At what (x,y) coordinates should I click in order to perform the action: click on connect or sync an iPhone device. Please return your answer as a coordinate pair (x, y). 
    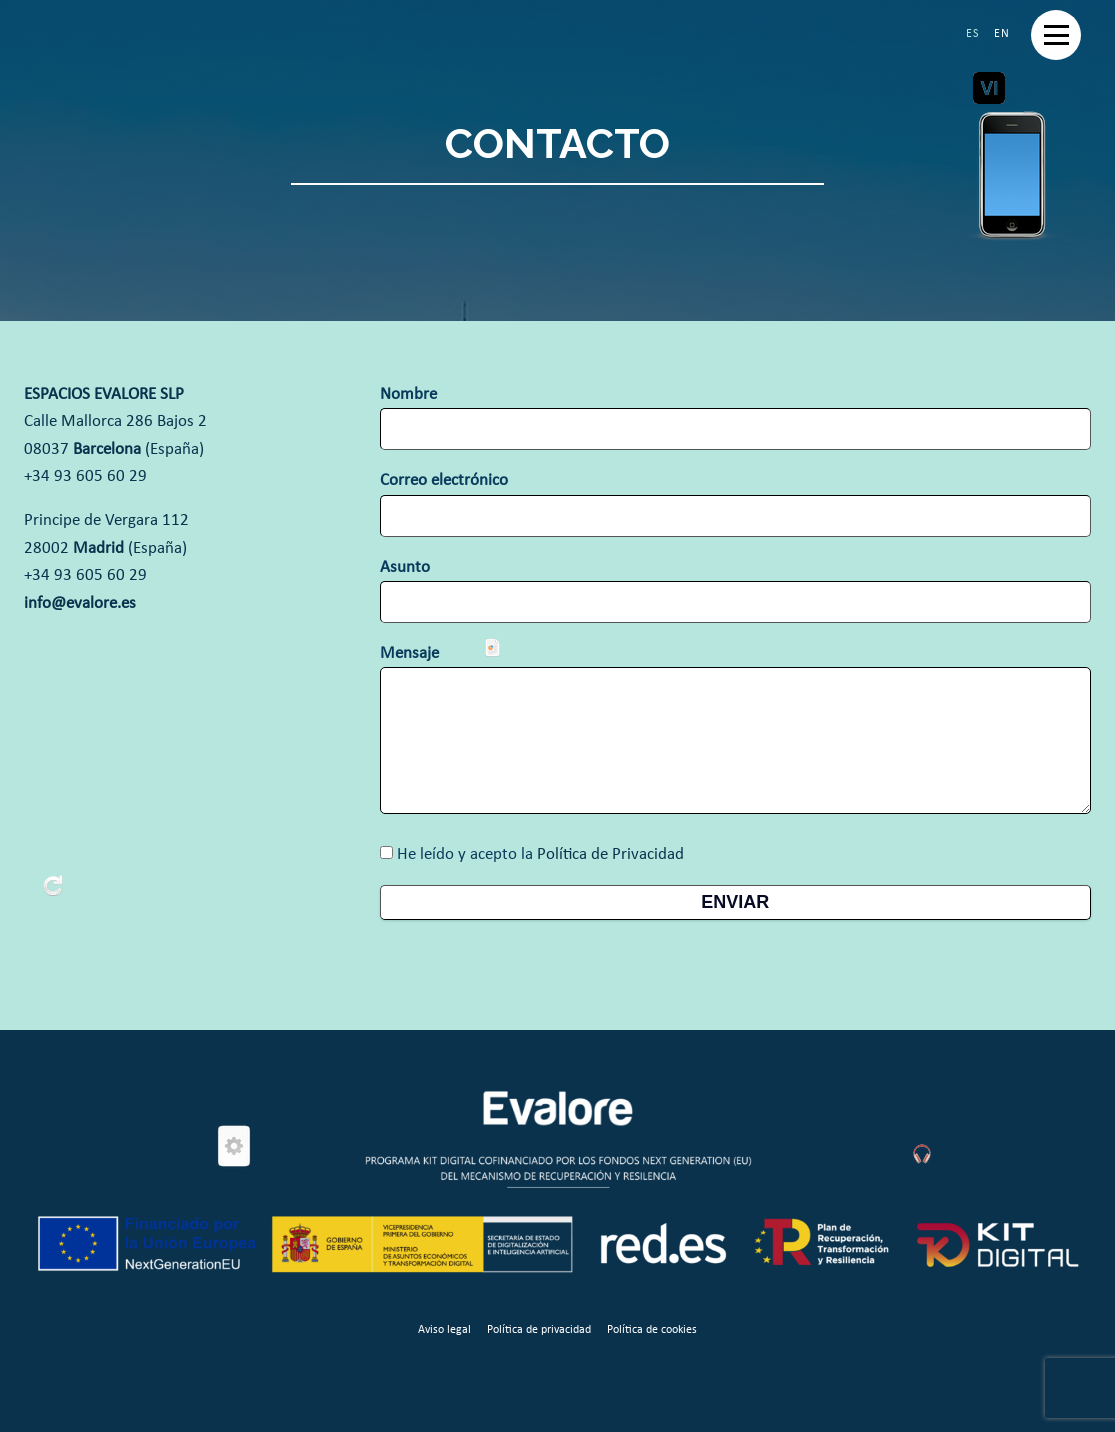
    Looking at the image, I should click on (1012, 175).